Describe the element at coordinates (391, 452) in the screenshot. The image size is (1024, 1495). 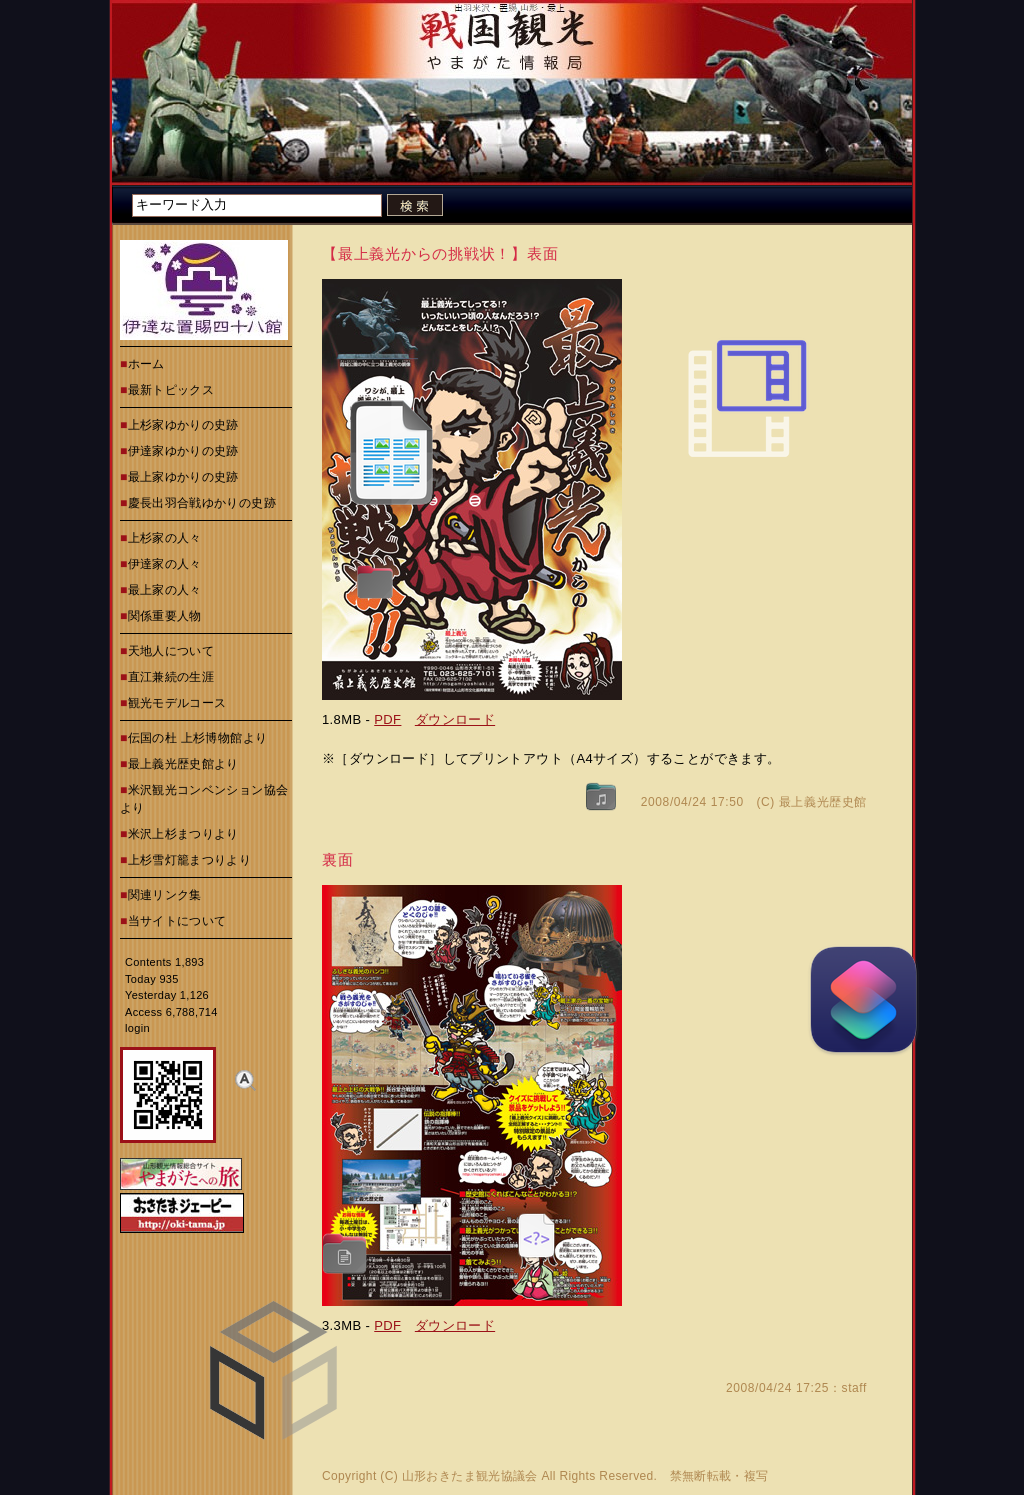
I see `open an opendocument master document file` at that location.